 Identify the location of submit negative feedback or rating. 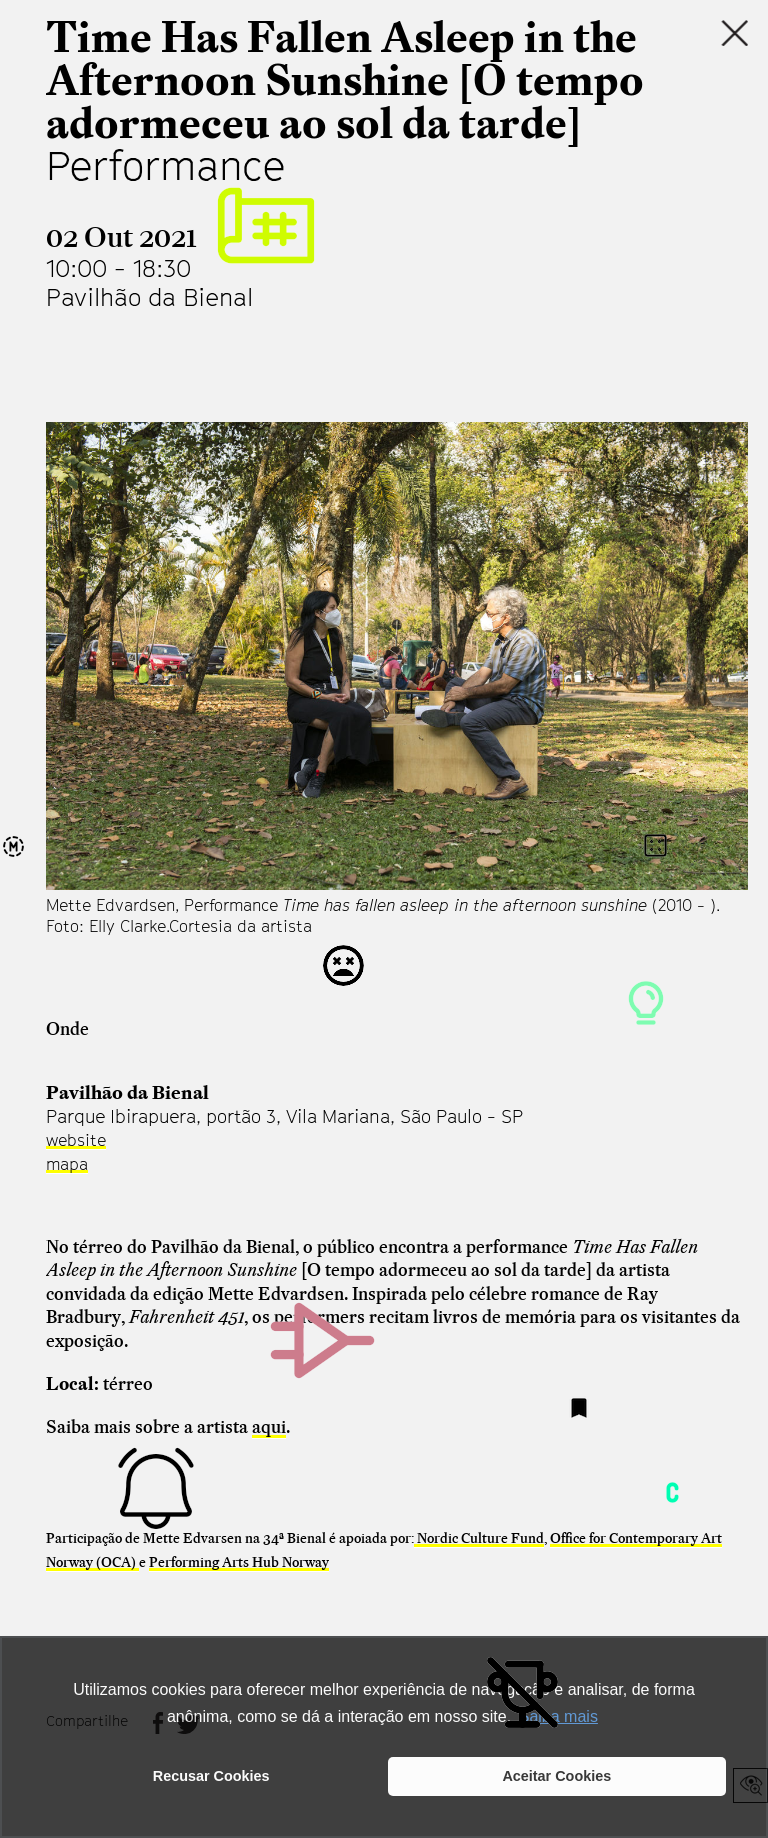
(343, 965).